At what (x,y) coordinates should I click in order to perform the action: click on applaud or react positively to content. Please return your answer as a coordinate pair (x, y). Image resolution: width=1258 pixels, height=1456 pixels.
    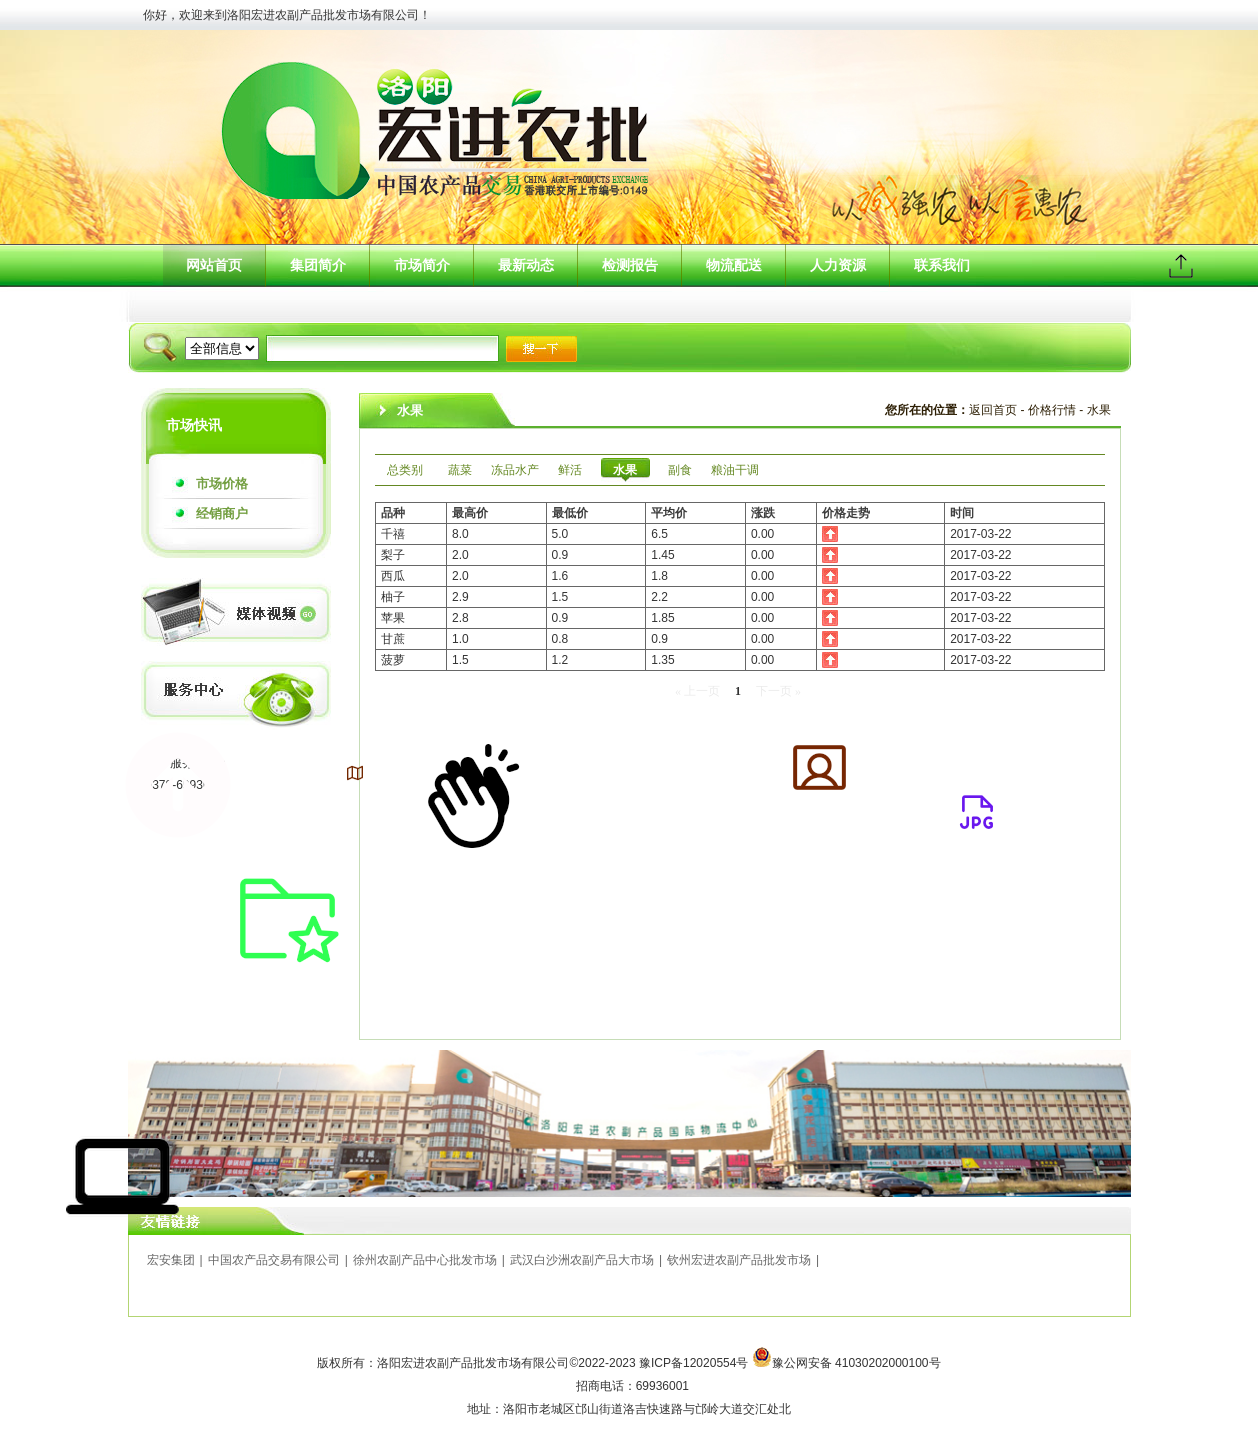
    Looking at the image, I should click on (472, 796).